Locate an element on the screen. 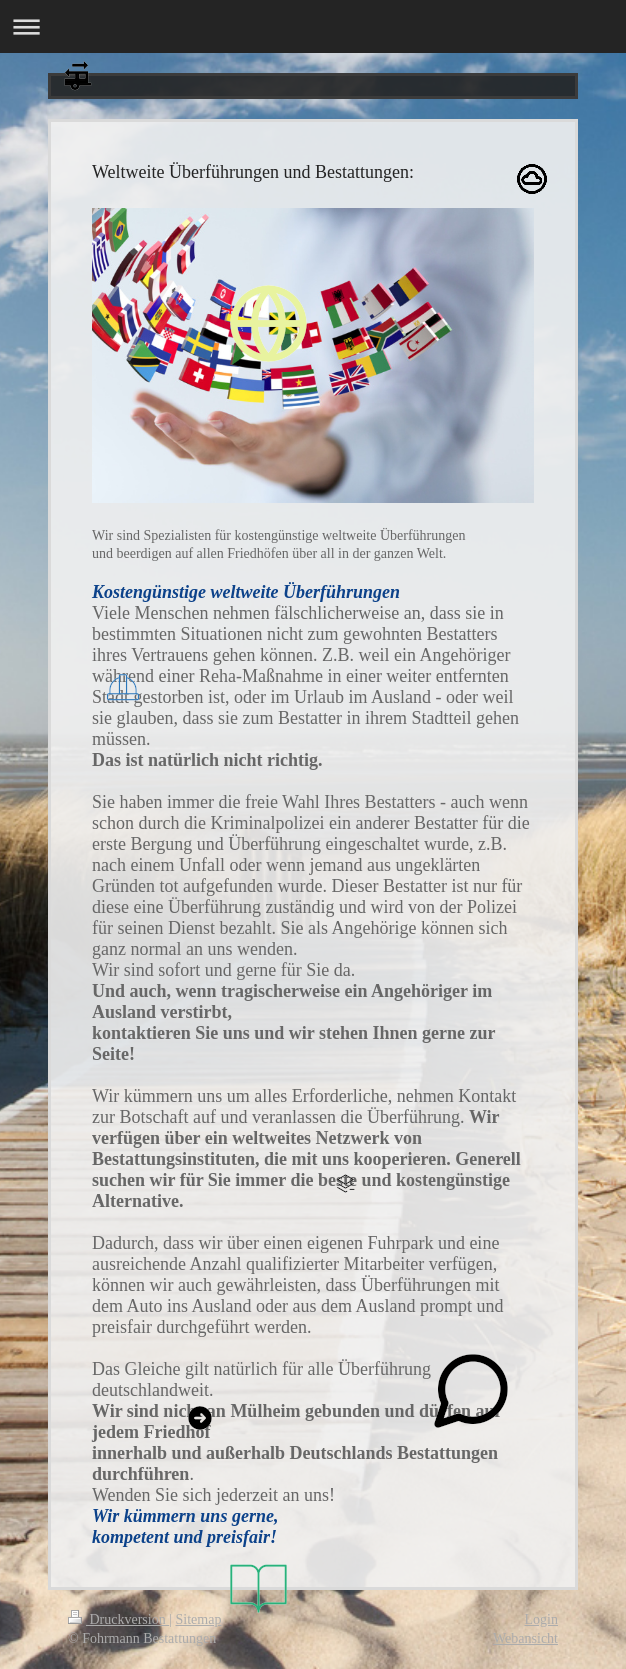 This screenshot has height=1669, width=626. access cloud storage is located at coordinates (532, 179).